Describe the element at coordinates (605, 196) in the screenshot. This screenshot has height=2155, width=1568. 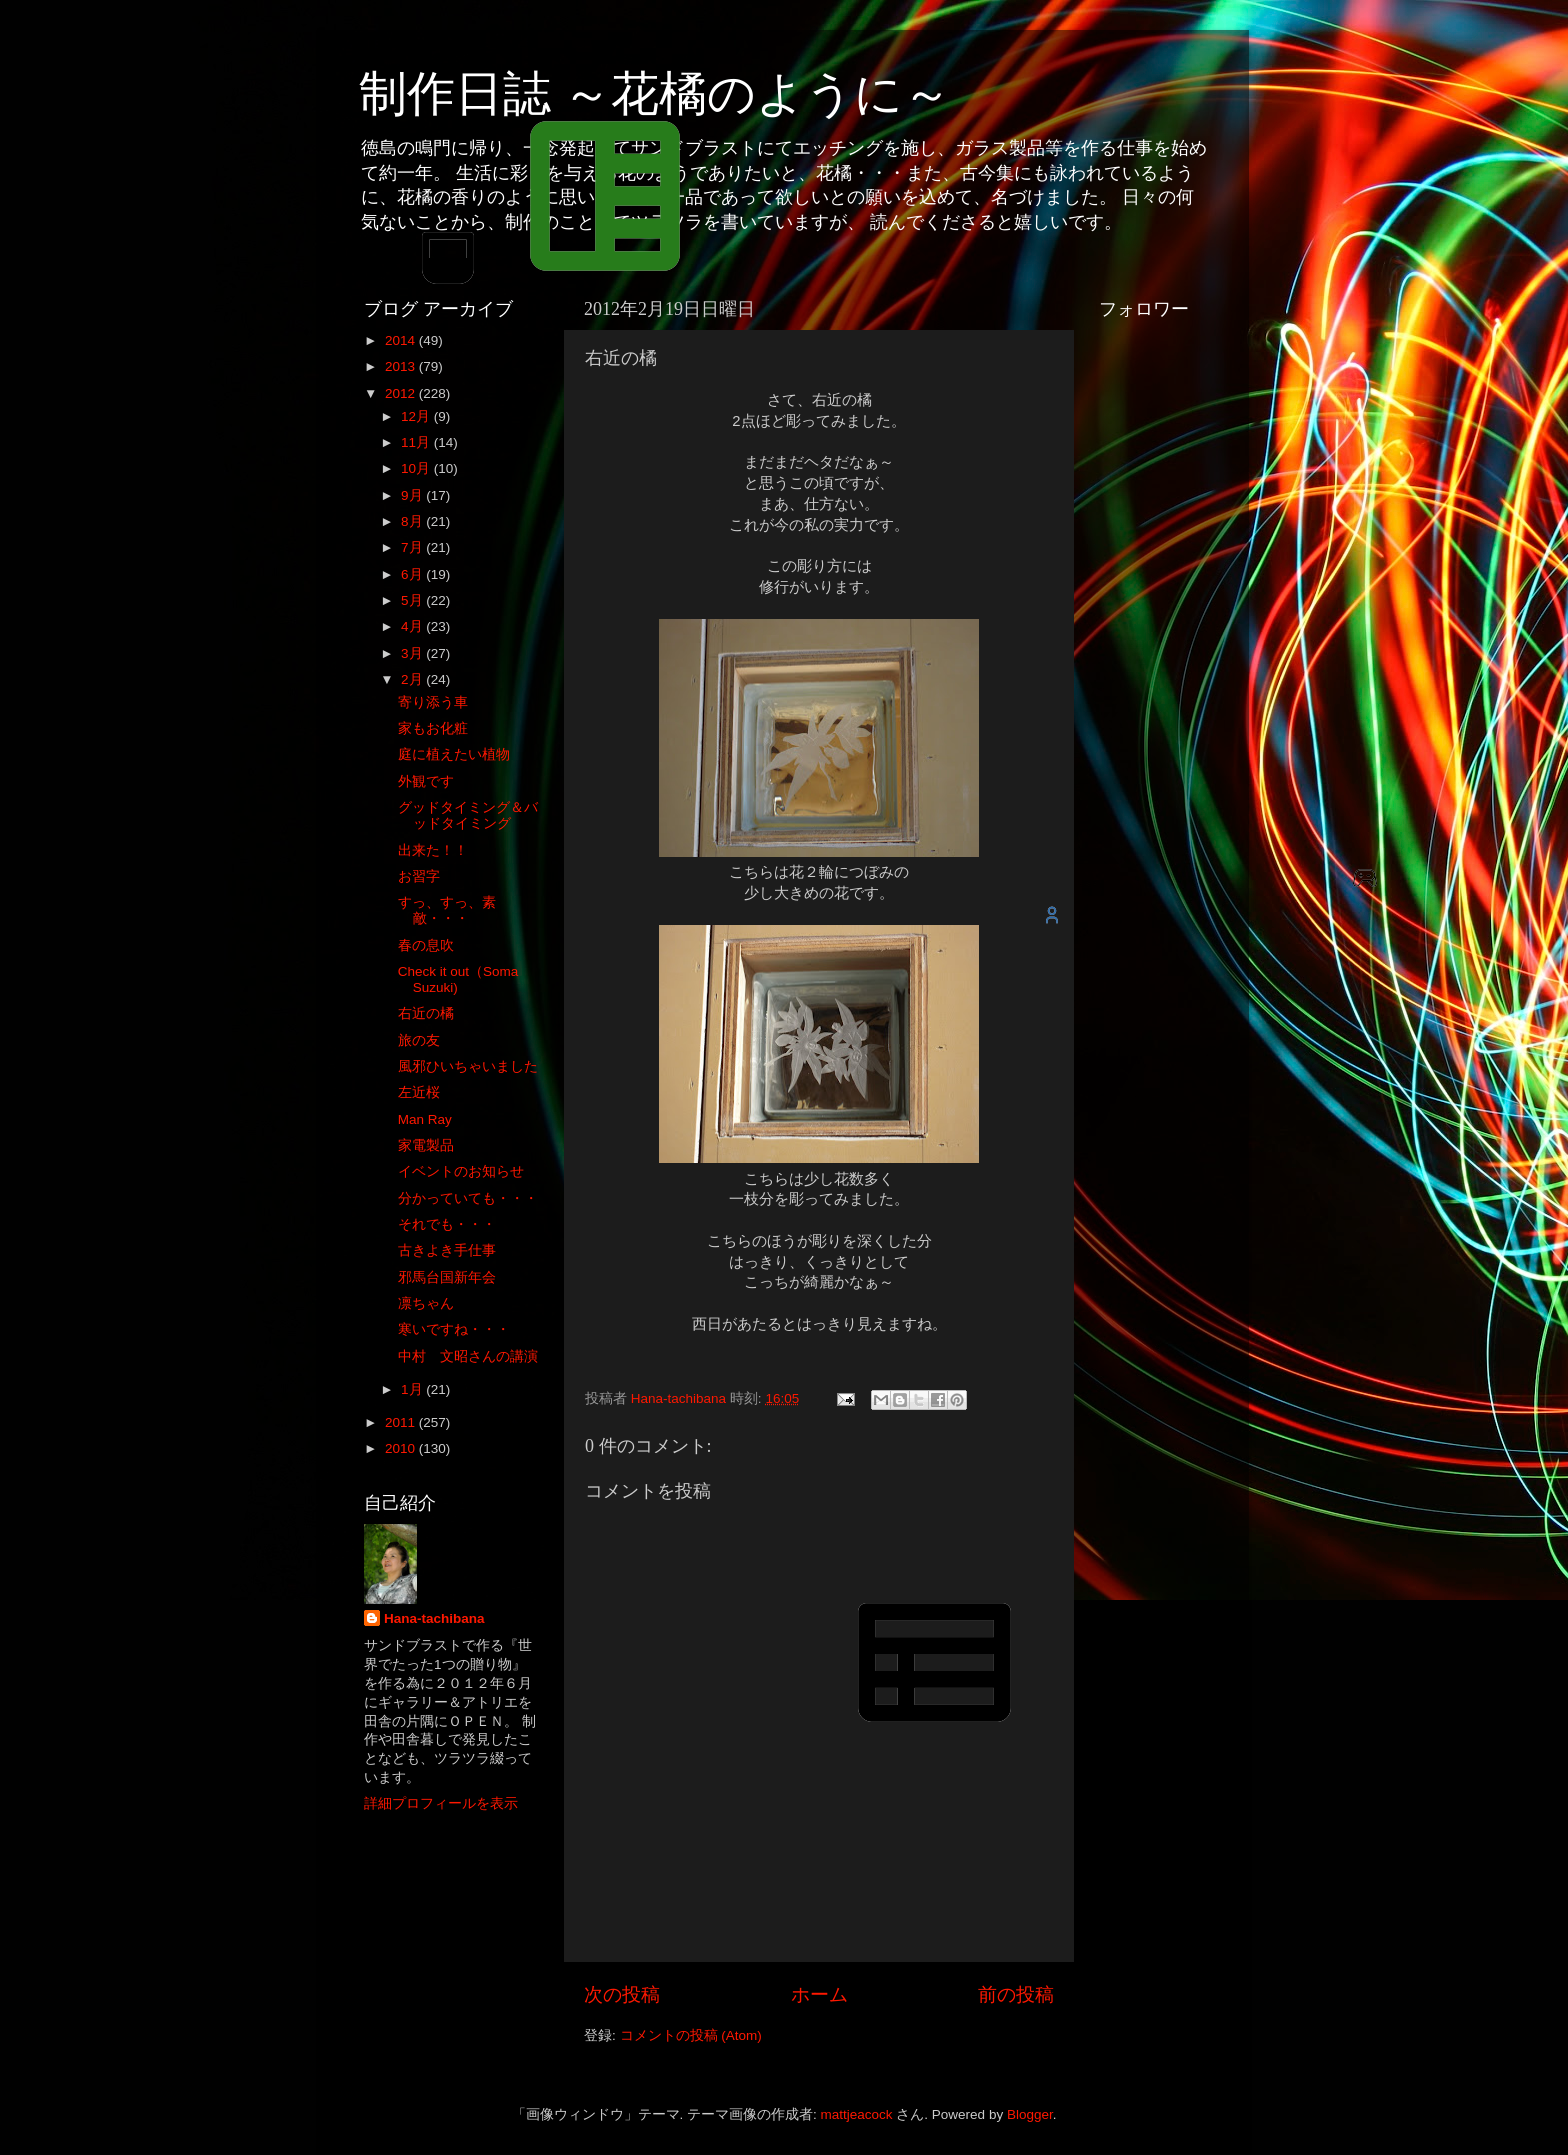
I see `toggle between split-screen or half-view mode` at that location.